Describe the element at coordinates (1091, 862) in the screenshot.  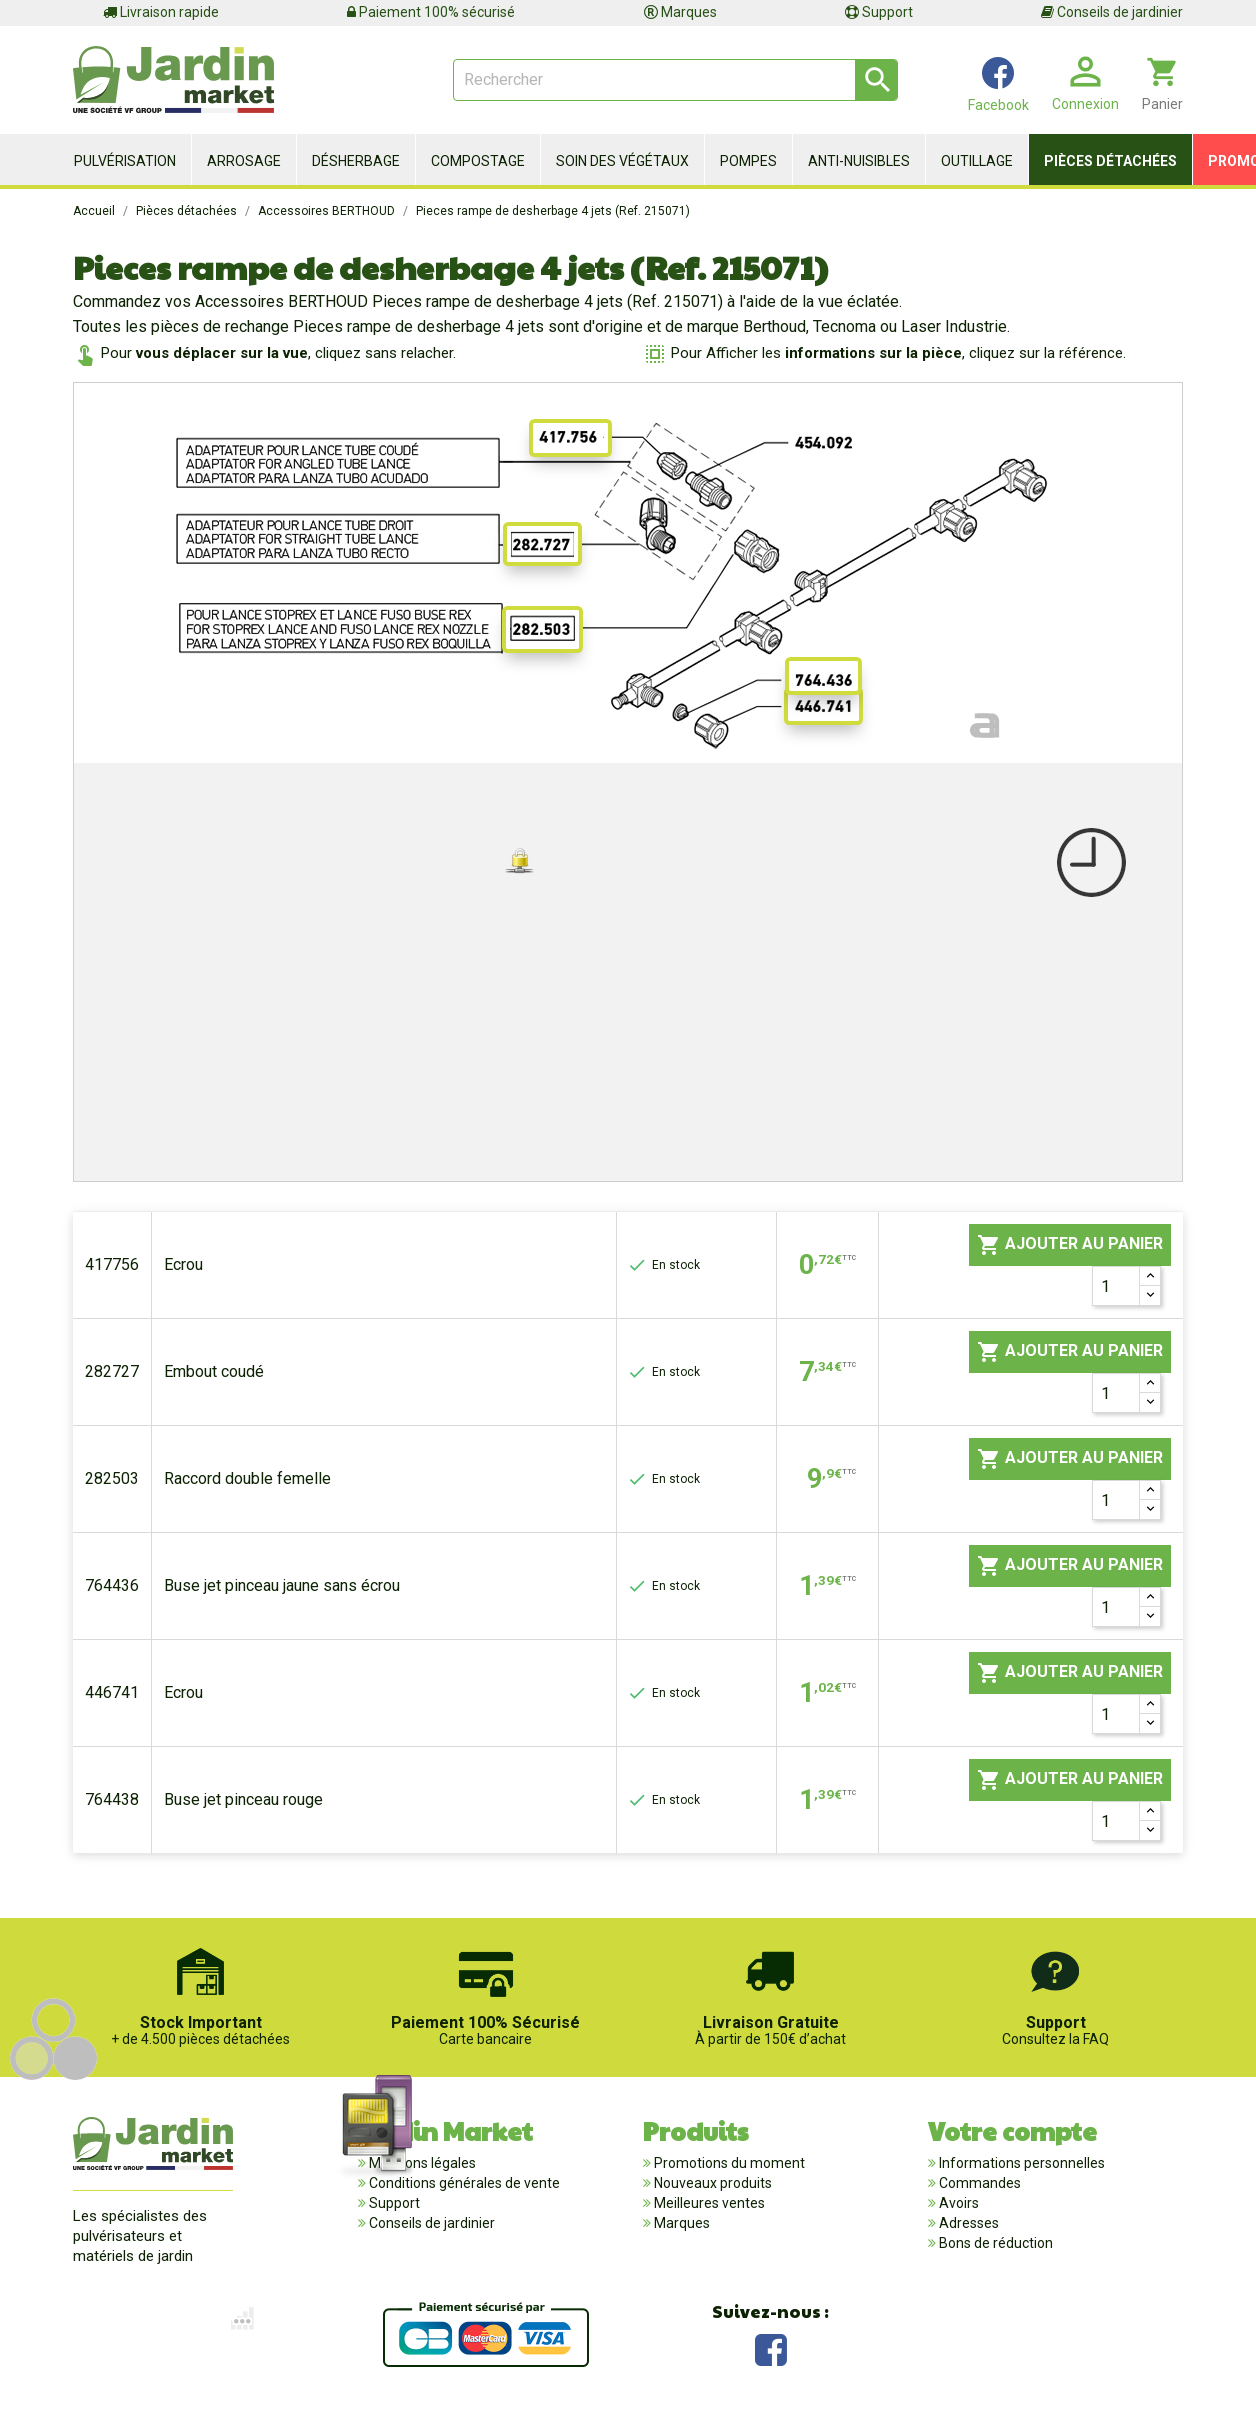
I see `view recently used emojis` at that location.